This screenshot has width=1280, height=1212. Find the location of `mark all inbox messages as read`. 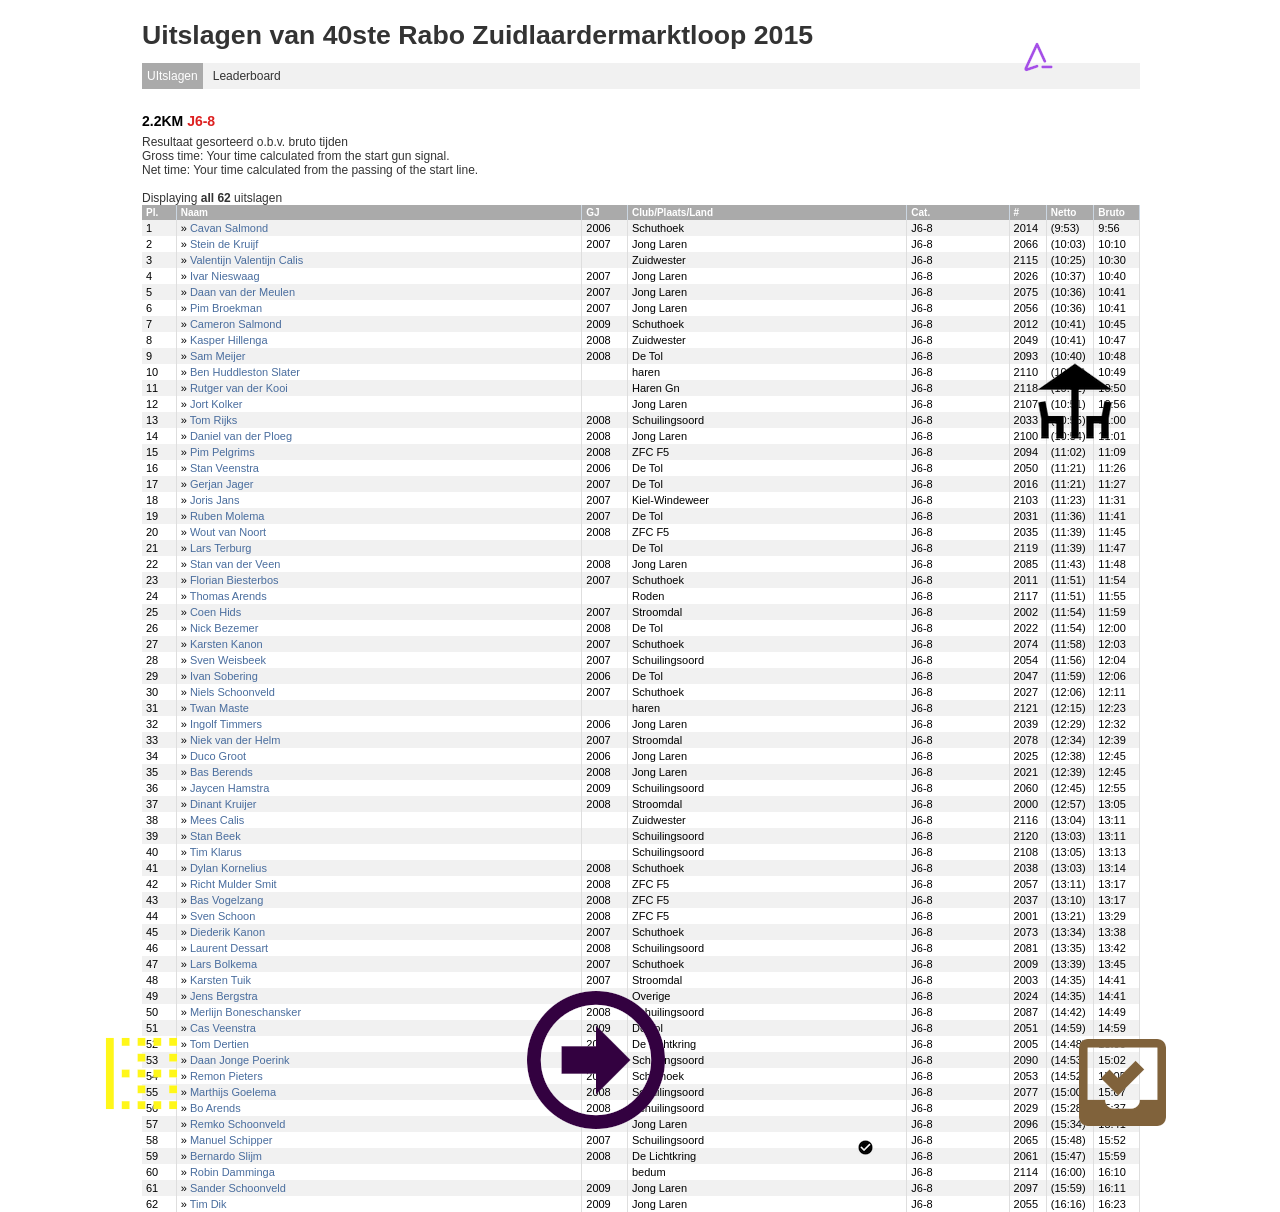

mark all inbox messages as read is located at coordinates (1122, 1082).